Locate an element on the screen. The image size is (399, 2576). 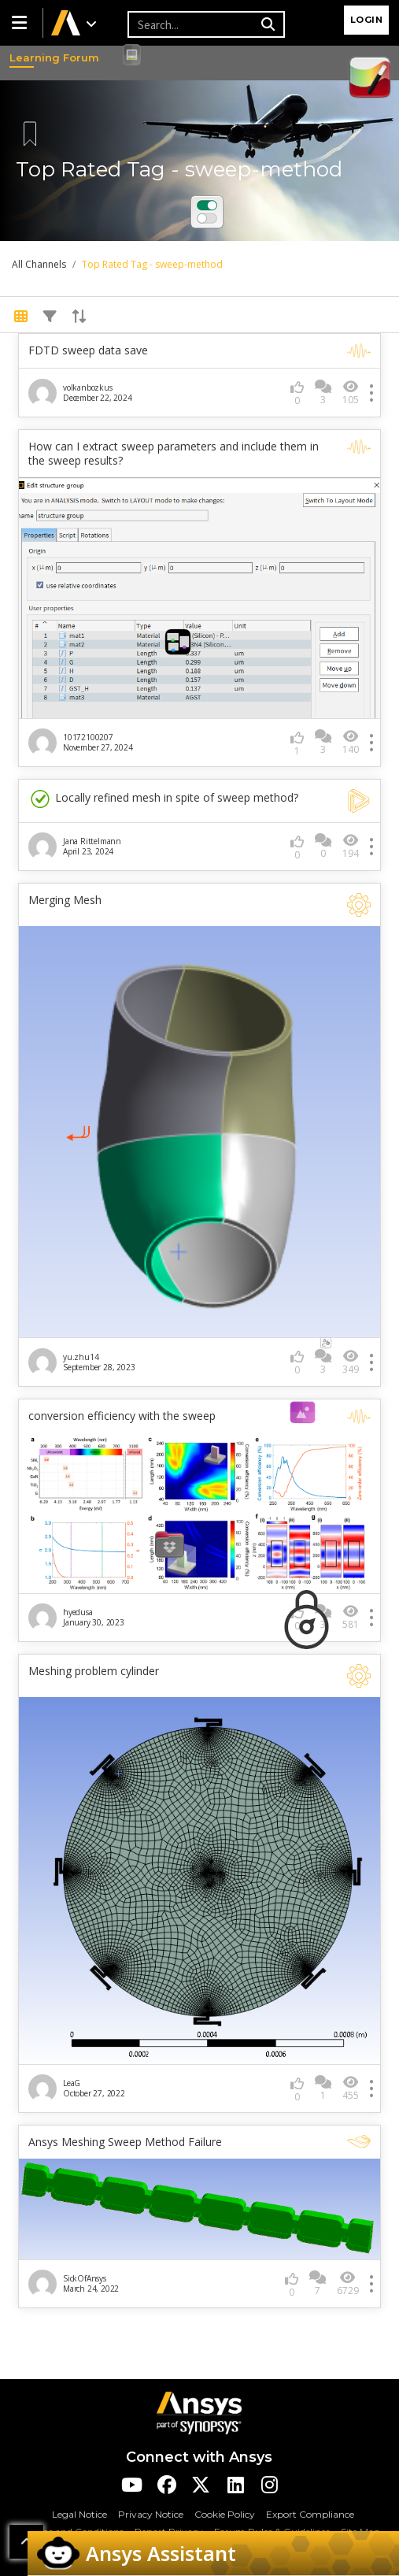
open system settings or preferences is located at coordinates (207, 212).